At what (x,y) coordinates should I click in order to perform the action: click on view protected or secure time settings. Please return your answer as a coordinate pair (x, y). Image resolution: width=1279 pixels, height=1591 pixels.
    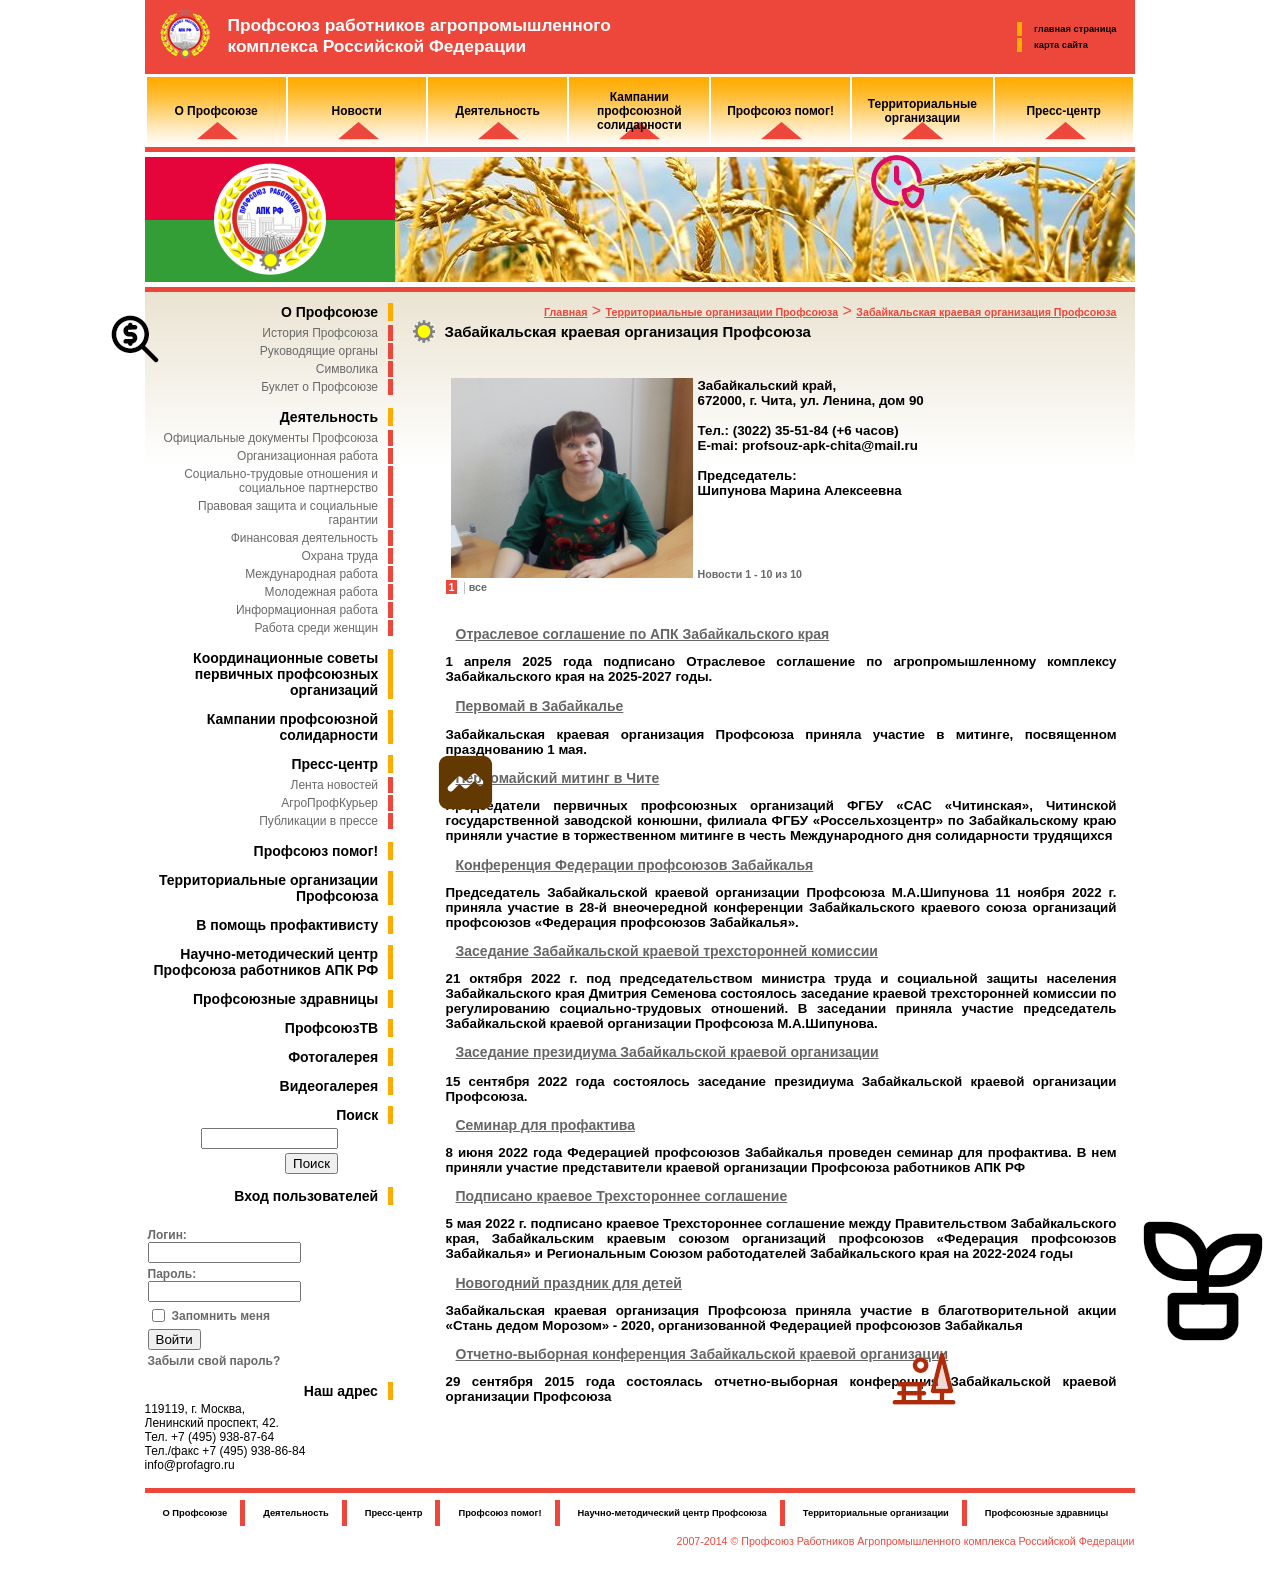
    Looking at the image, I should click on (896, 180).